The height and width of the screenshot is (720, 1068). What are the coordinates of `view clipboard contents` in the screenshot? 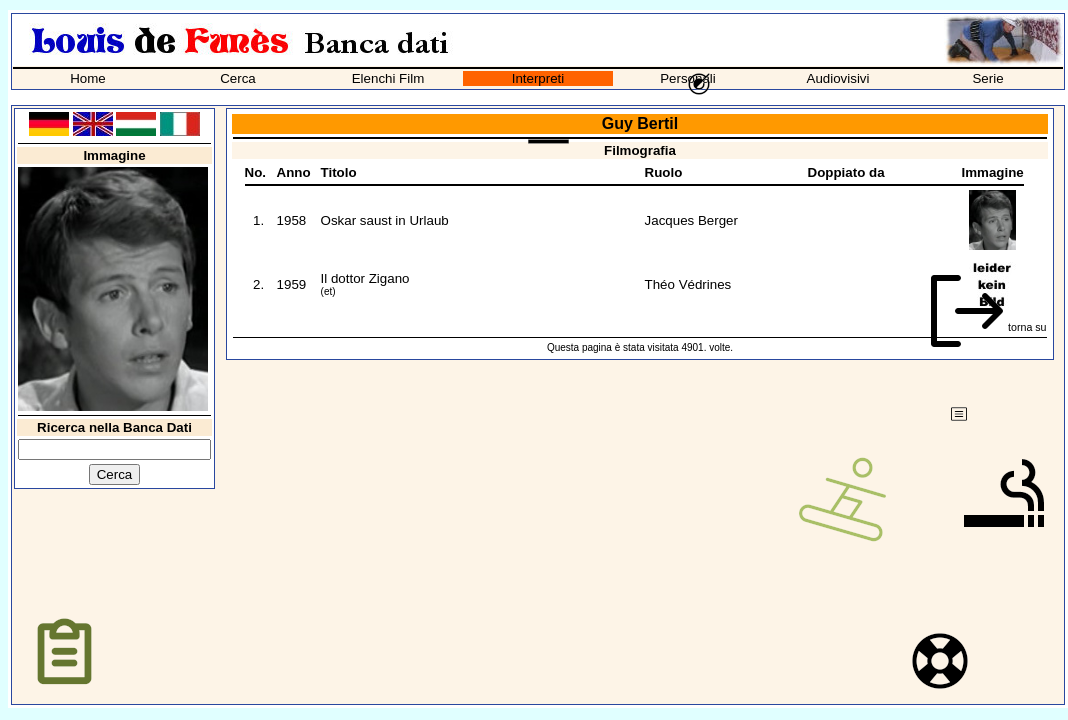 It's located at (64, 652).